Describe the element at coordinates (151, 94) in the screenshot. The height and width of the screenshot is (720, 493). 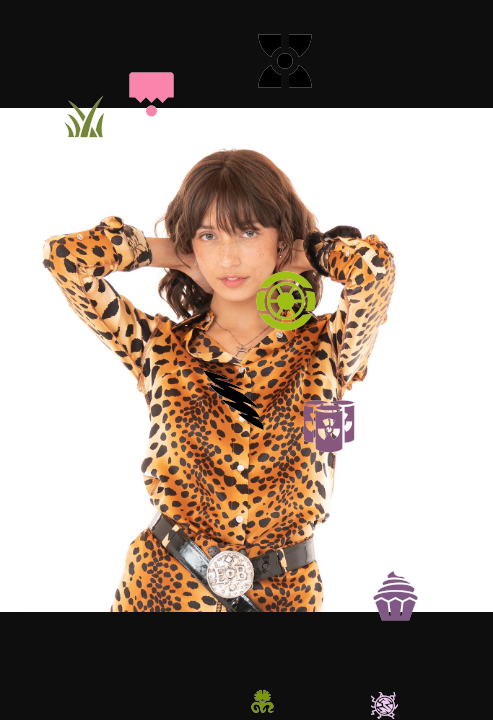
I see `crush or compress an item` at that location.